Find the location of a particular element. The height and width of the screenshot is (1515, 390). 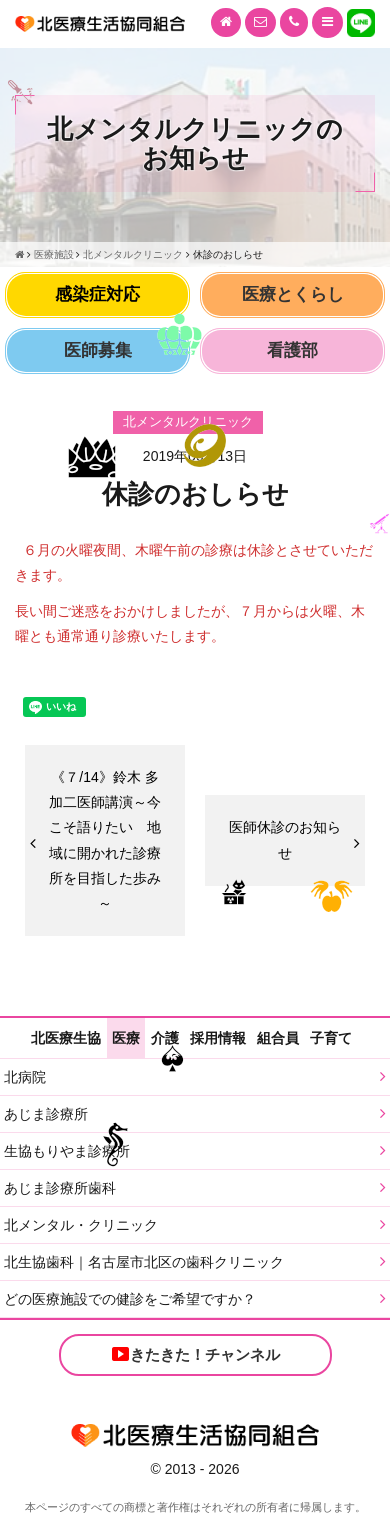

indicates a quantum state where the outcome is alive/positive is located at coordinates (234, 892).